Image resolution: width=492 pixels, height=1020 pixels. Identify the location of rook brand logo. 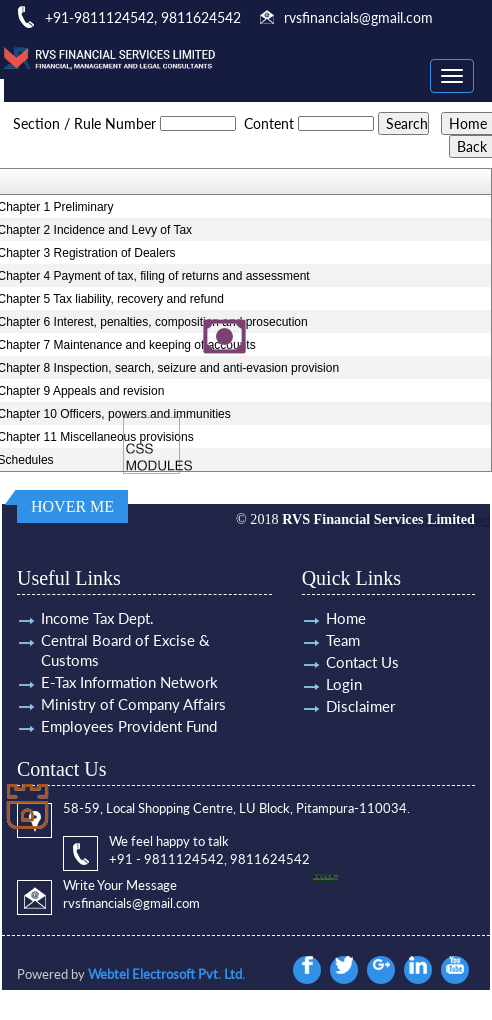
(27, 806).